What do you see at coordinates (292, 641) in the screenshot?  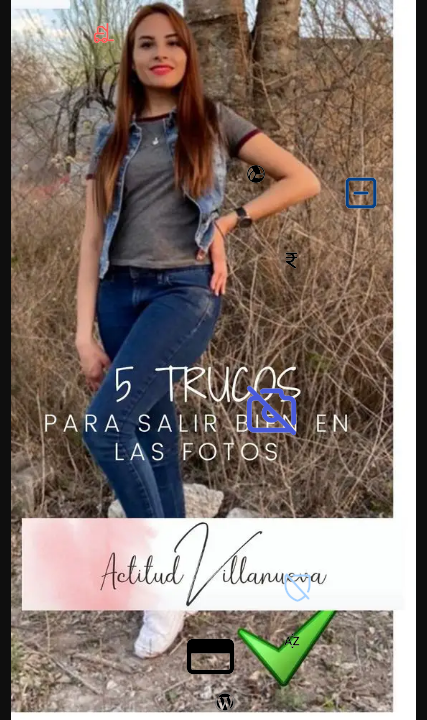 I see `sort items alphabetically` at bounding box center [292, 641].